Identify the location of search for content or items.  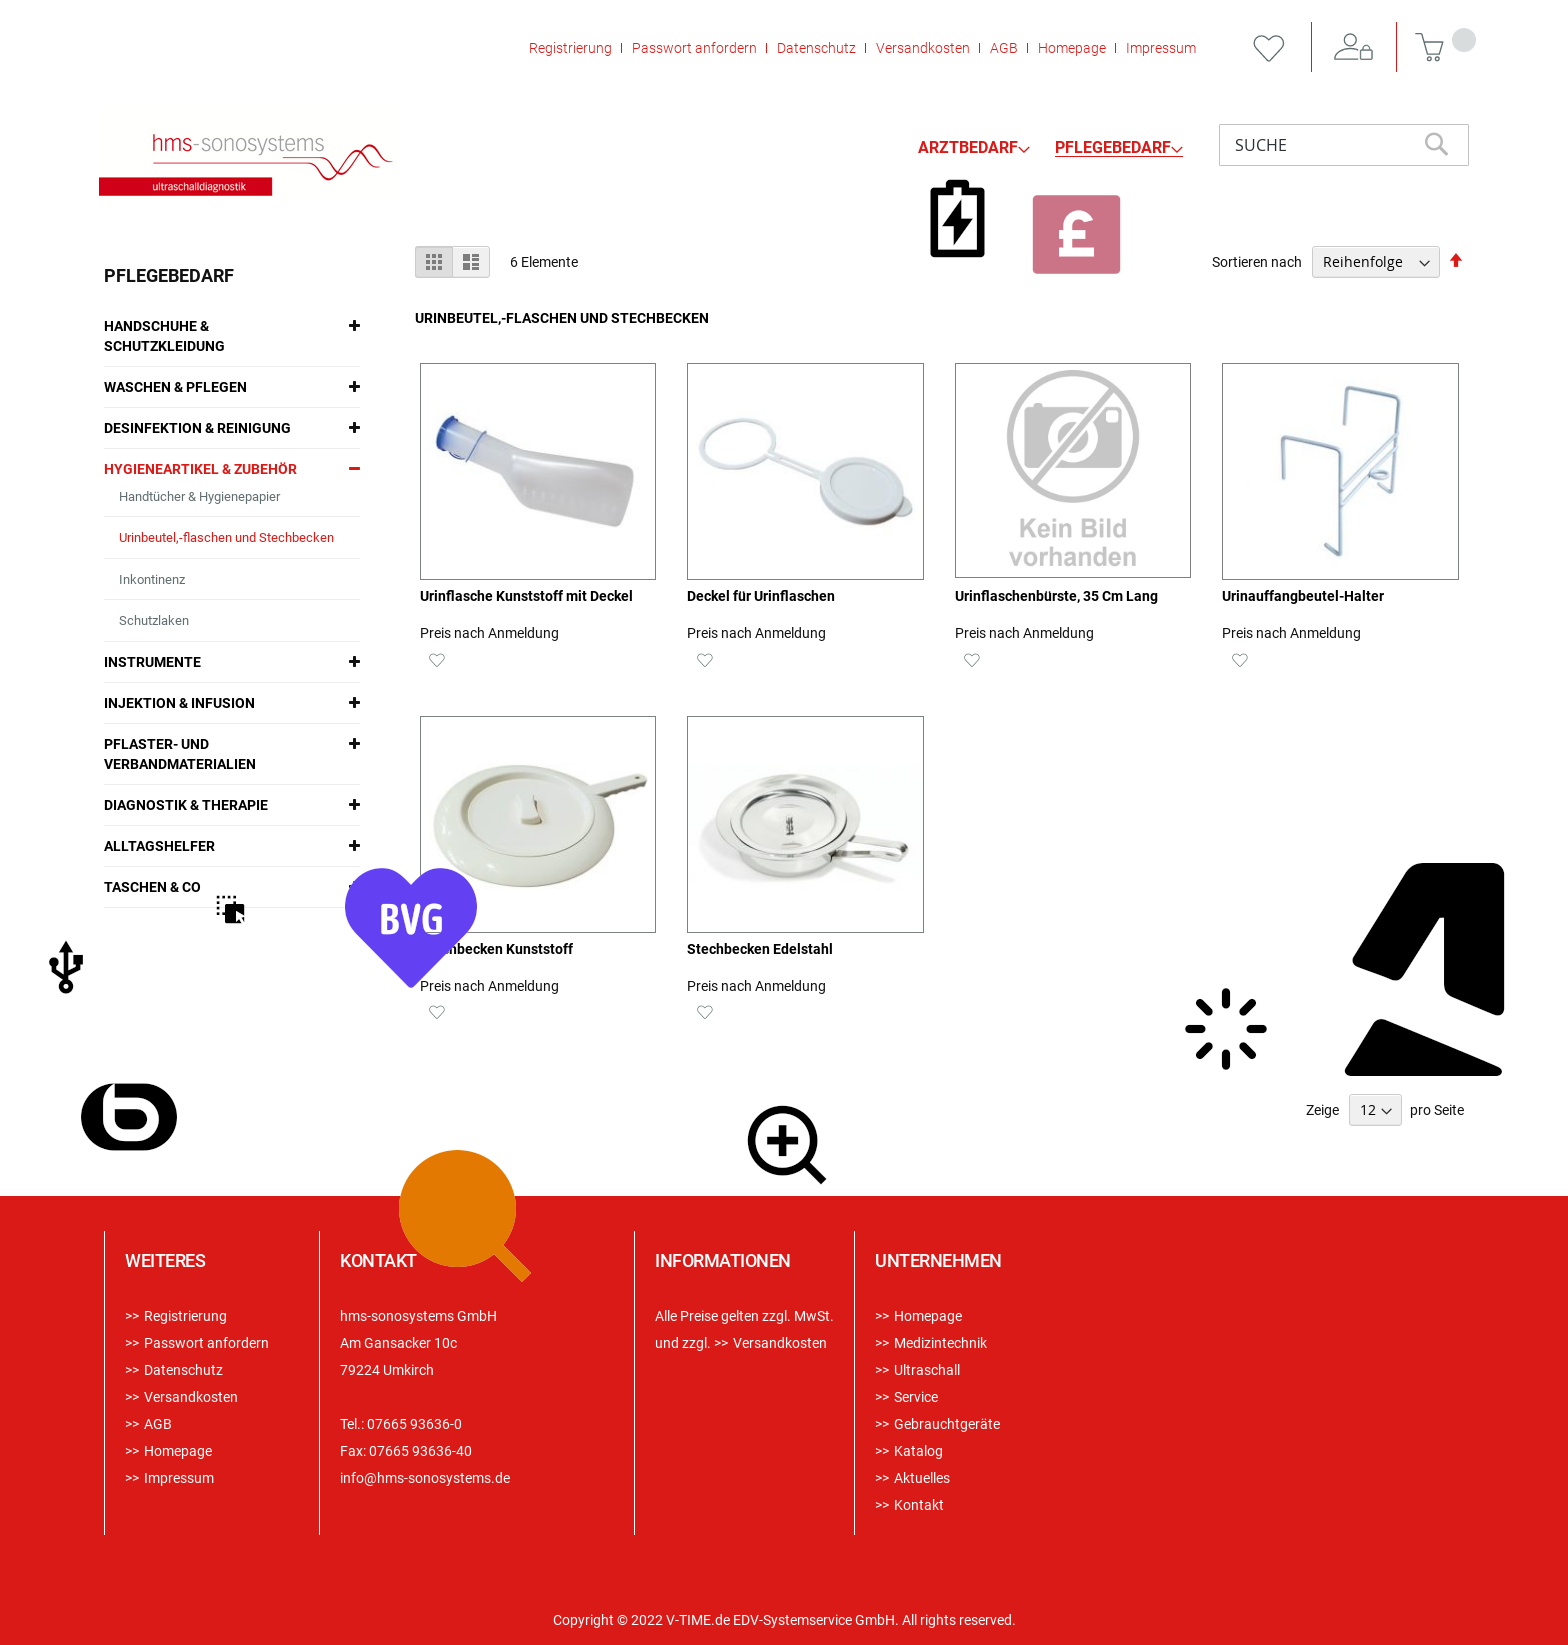
(464, 1215).